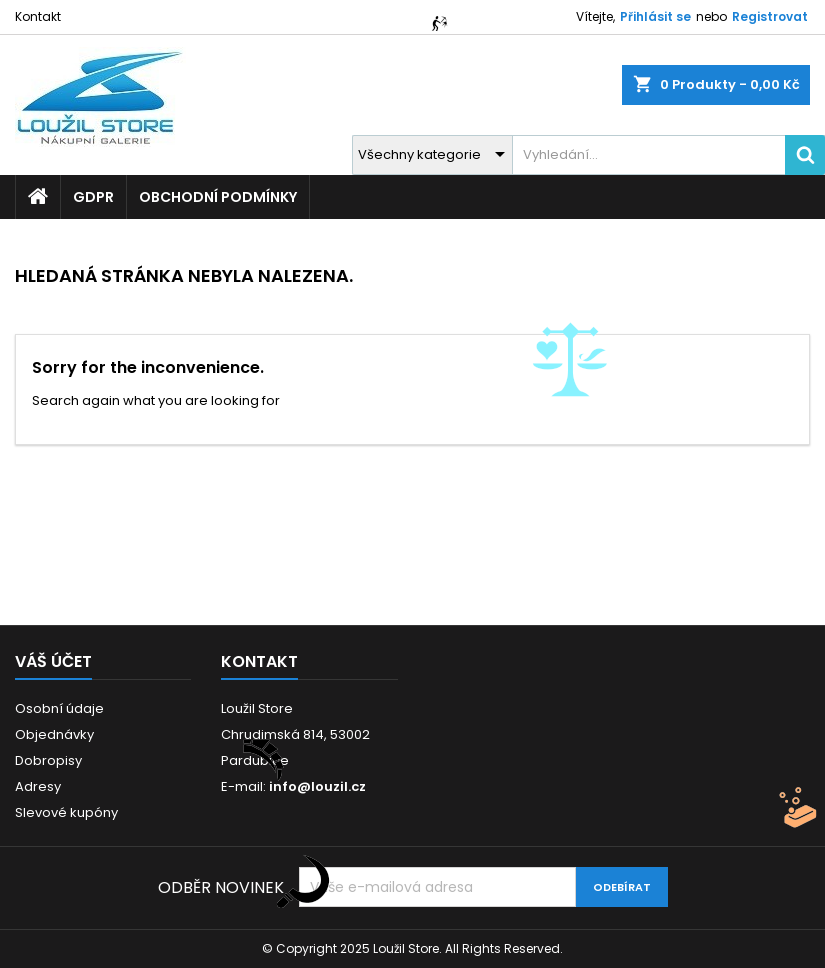 Image resolution: width=825 pixels, height=968 pixels. What do you see at coordinates (264, 760) in the screenshot?
I see `armadillo tail icon for a creature or animal game element` at bounding box center [264, 760].